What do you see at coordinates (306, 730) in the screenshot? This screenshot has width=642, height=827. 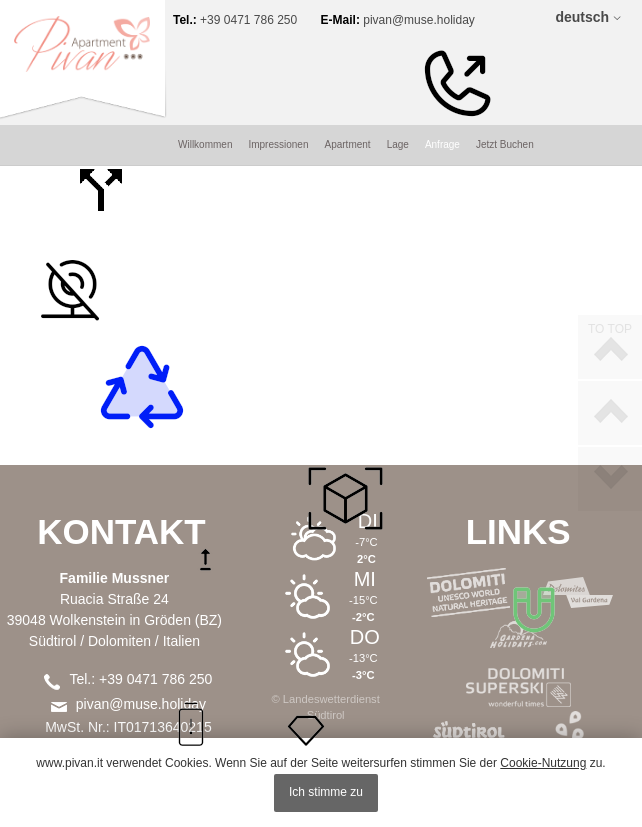 I see `indicates ruby programming language` at bounding box center [306, 730].